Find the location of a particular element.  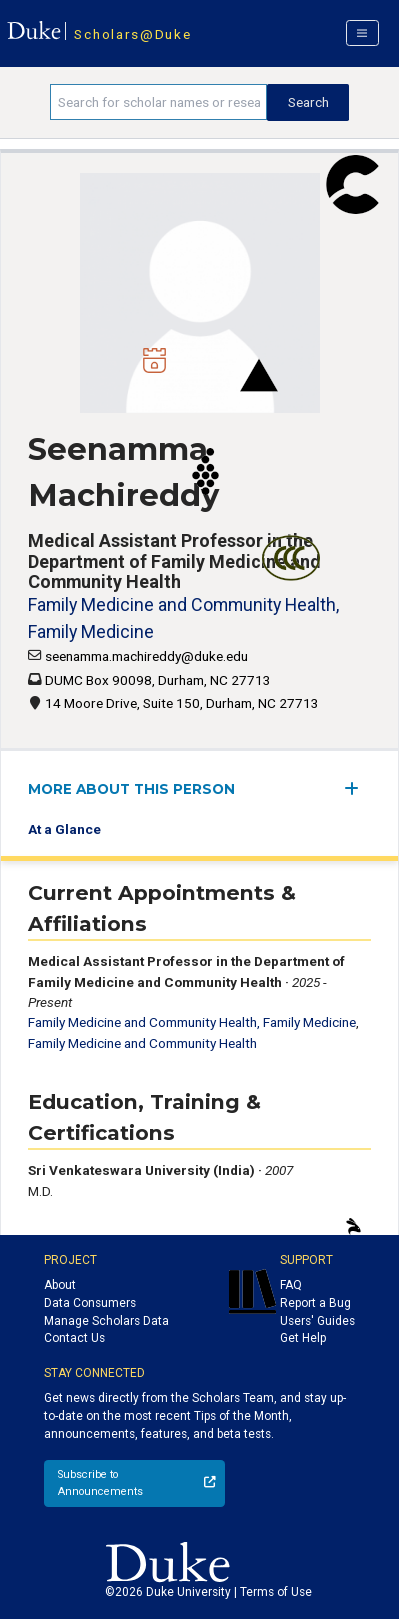

elastic cloud logo is located at coordinates (352, 184).